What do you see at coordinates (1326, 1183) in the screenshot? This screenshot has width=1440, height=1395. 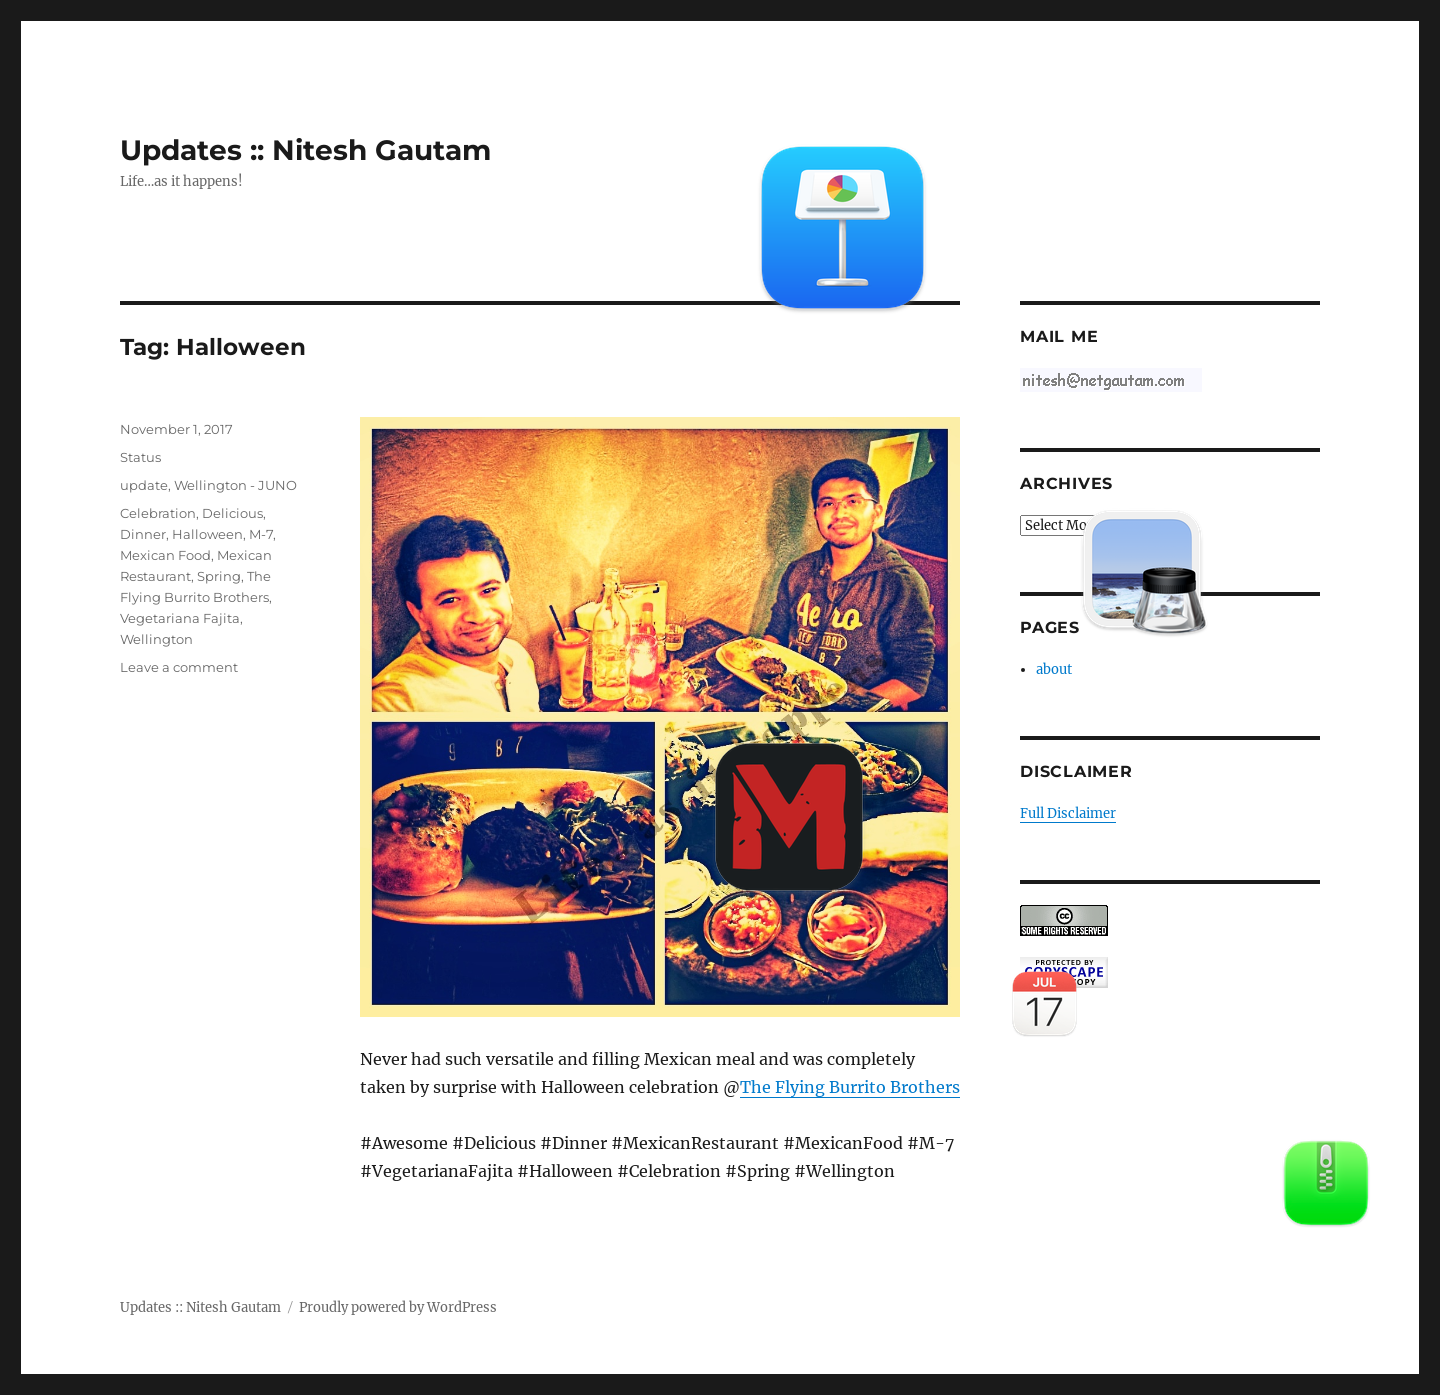 I see `open Archive Utility to compress or extract files` at bounding box center [1326, 1183].